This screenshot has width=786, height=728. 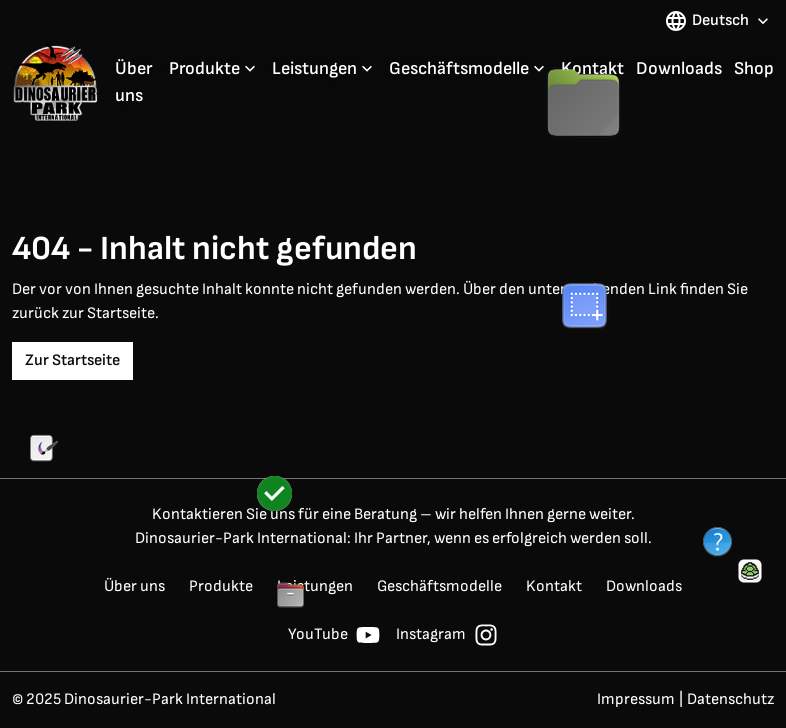 I want to click on open the nautilus file manager, so click(x=290, y=594).